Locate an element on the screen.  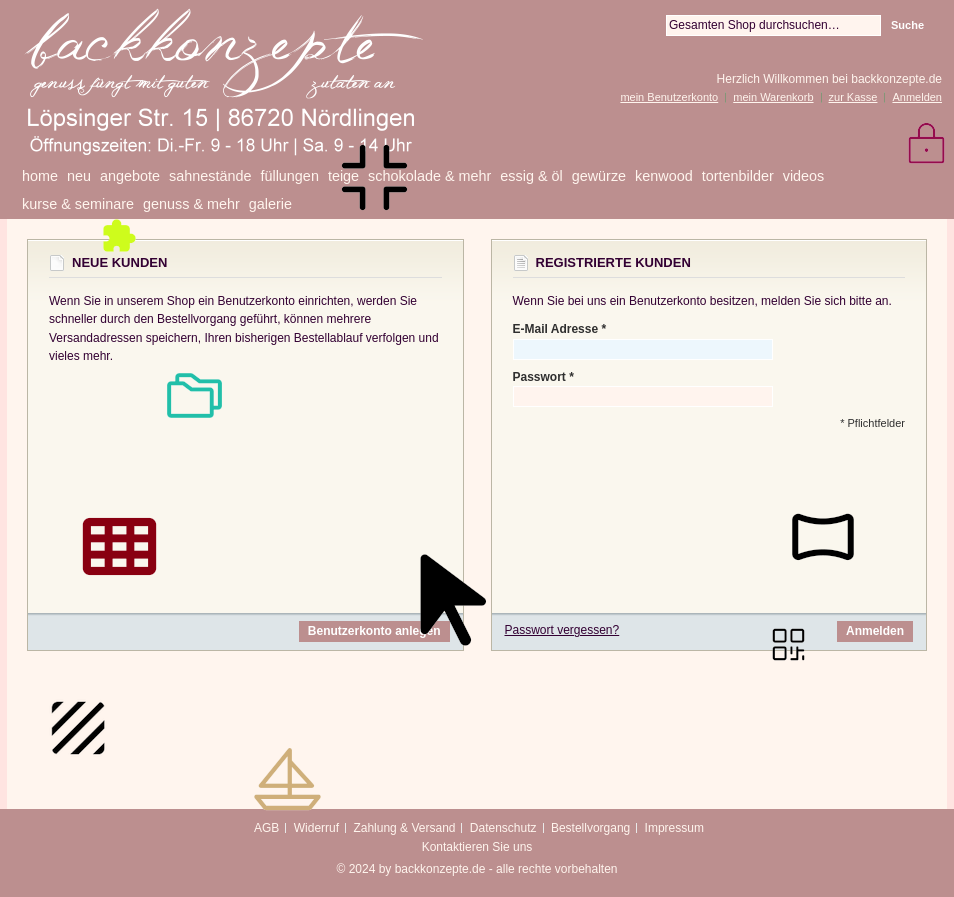
open app grid or launcher is located at coordinates (119, 546).